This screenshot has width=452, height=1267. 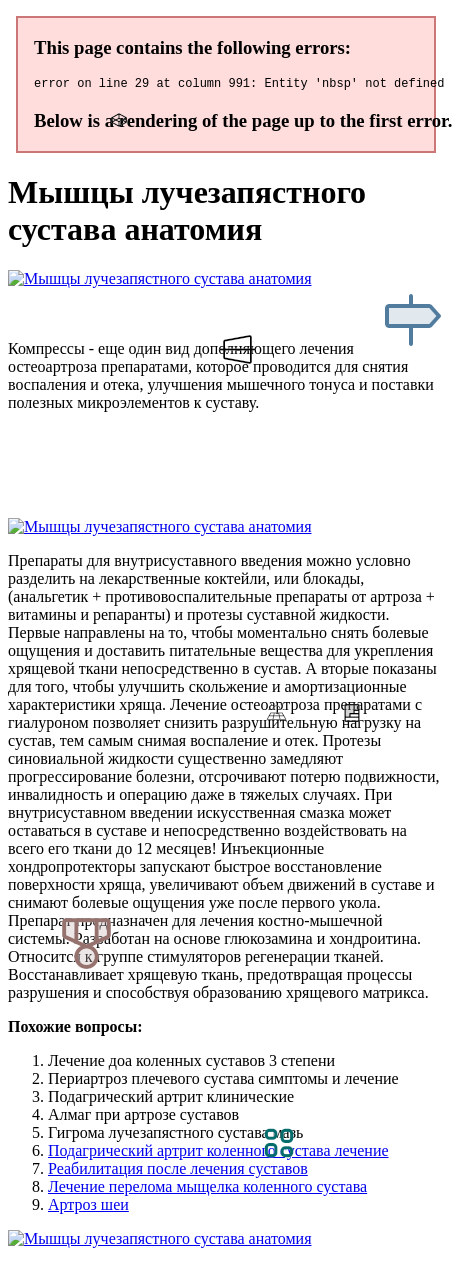 What do you see at coordinates (411, 320) in the screenshot?
I see `navigate to directions or wayfinding` at bounding box center [411, 320].